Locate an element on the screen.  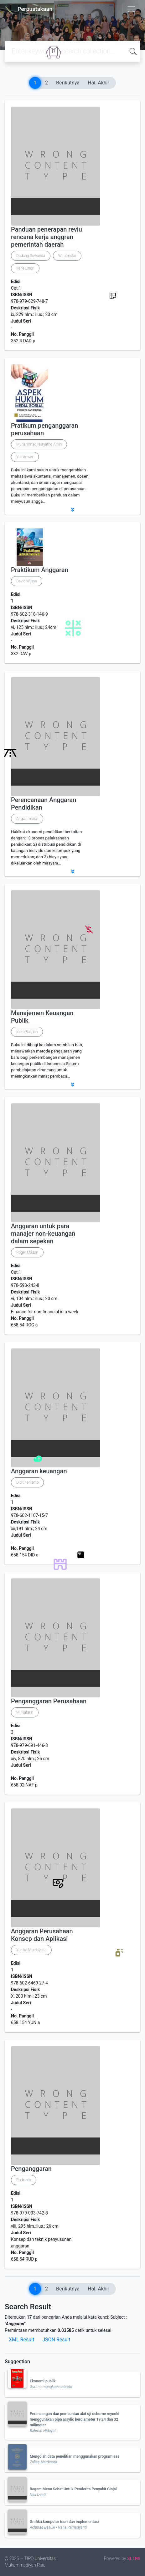
access castle or fortress-themed content is located at coordinates (60, 1564).